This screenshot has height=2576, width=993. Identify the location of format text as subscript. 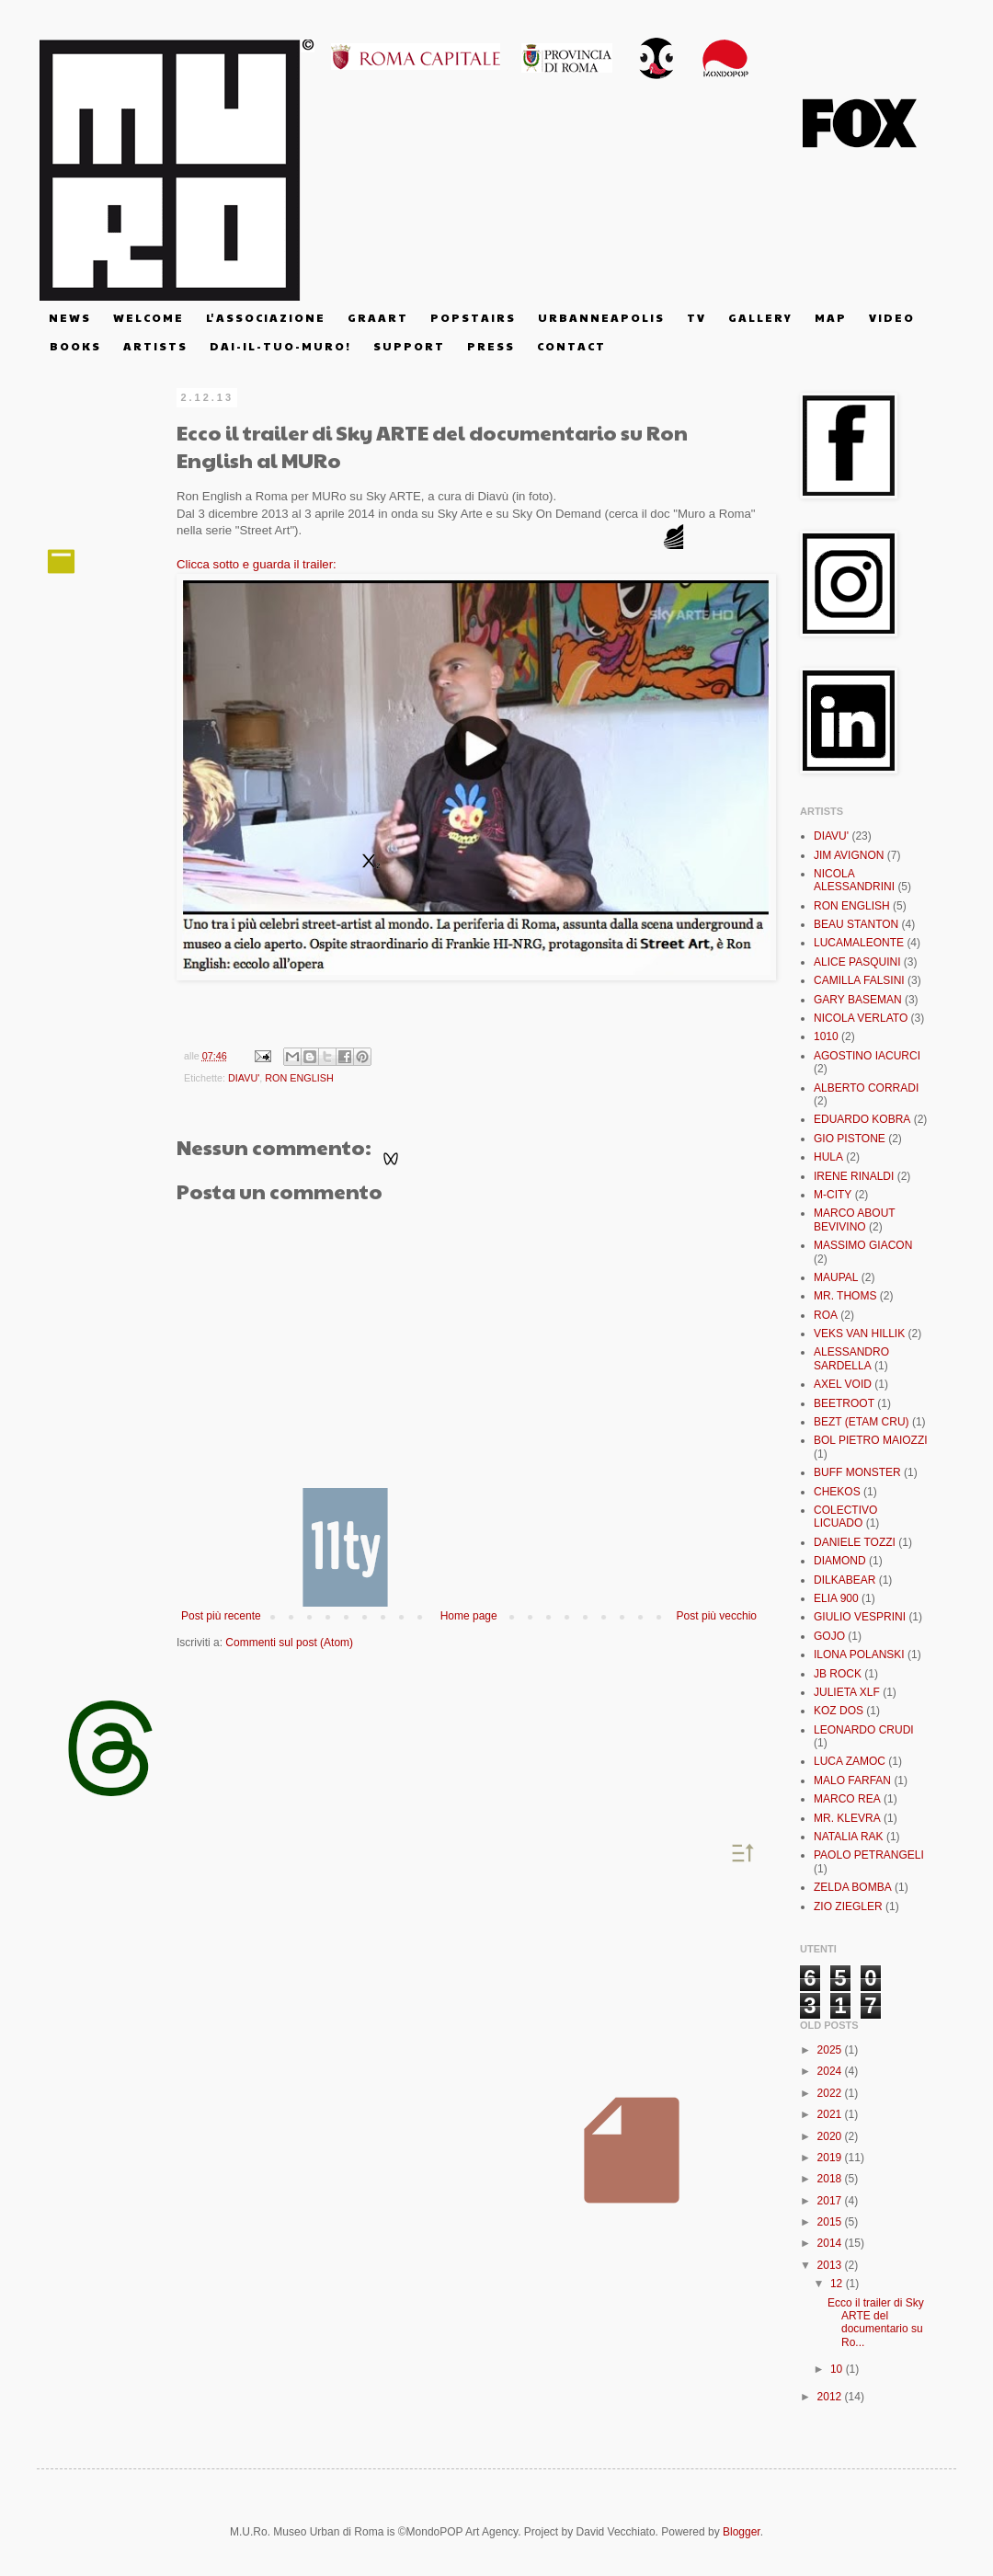
(370, 861).